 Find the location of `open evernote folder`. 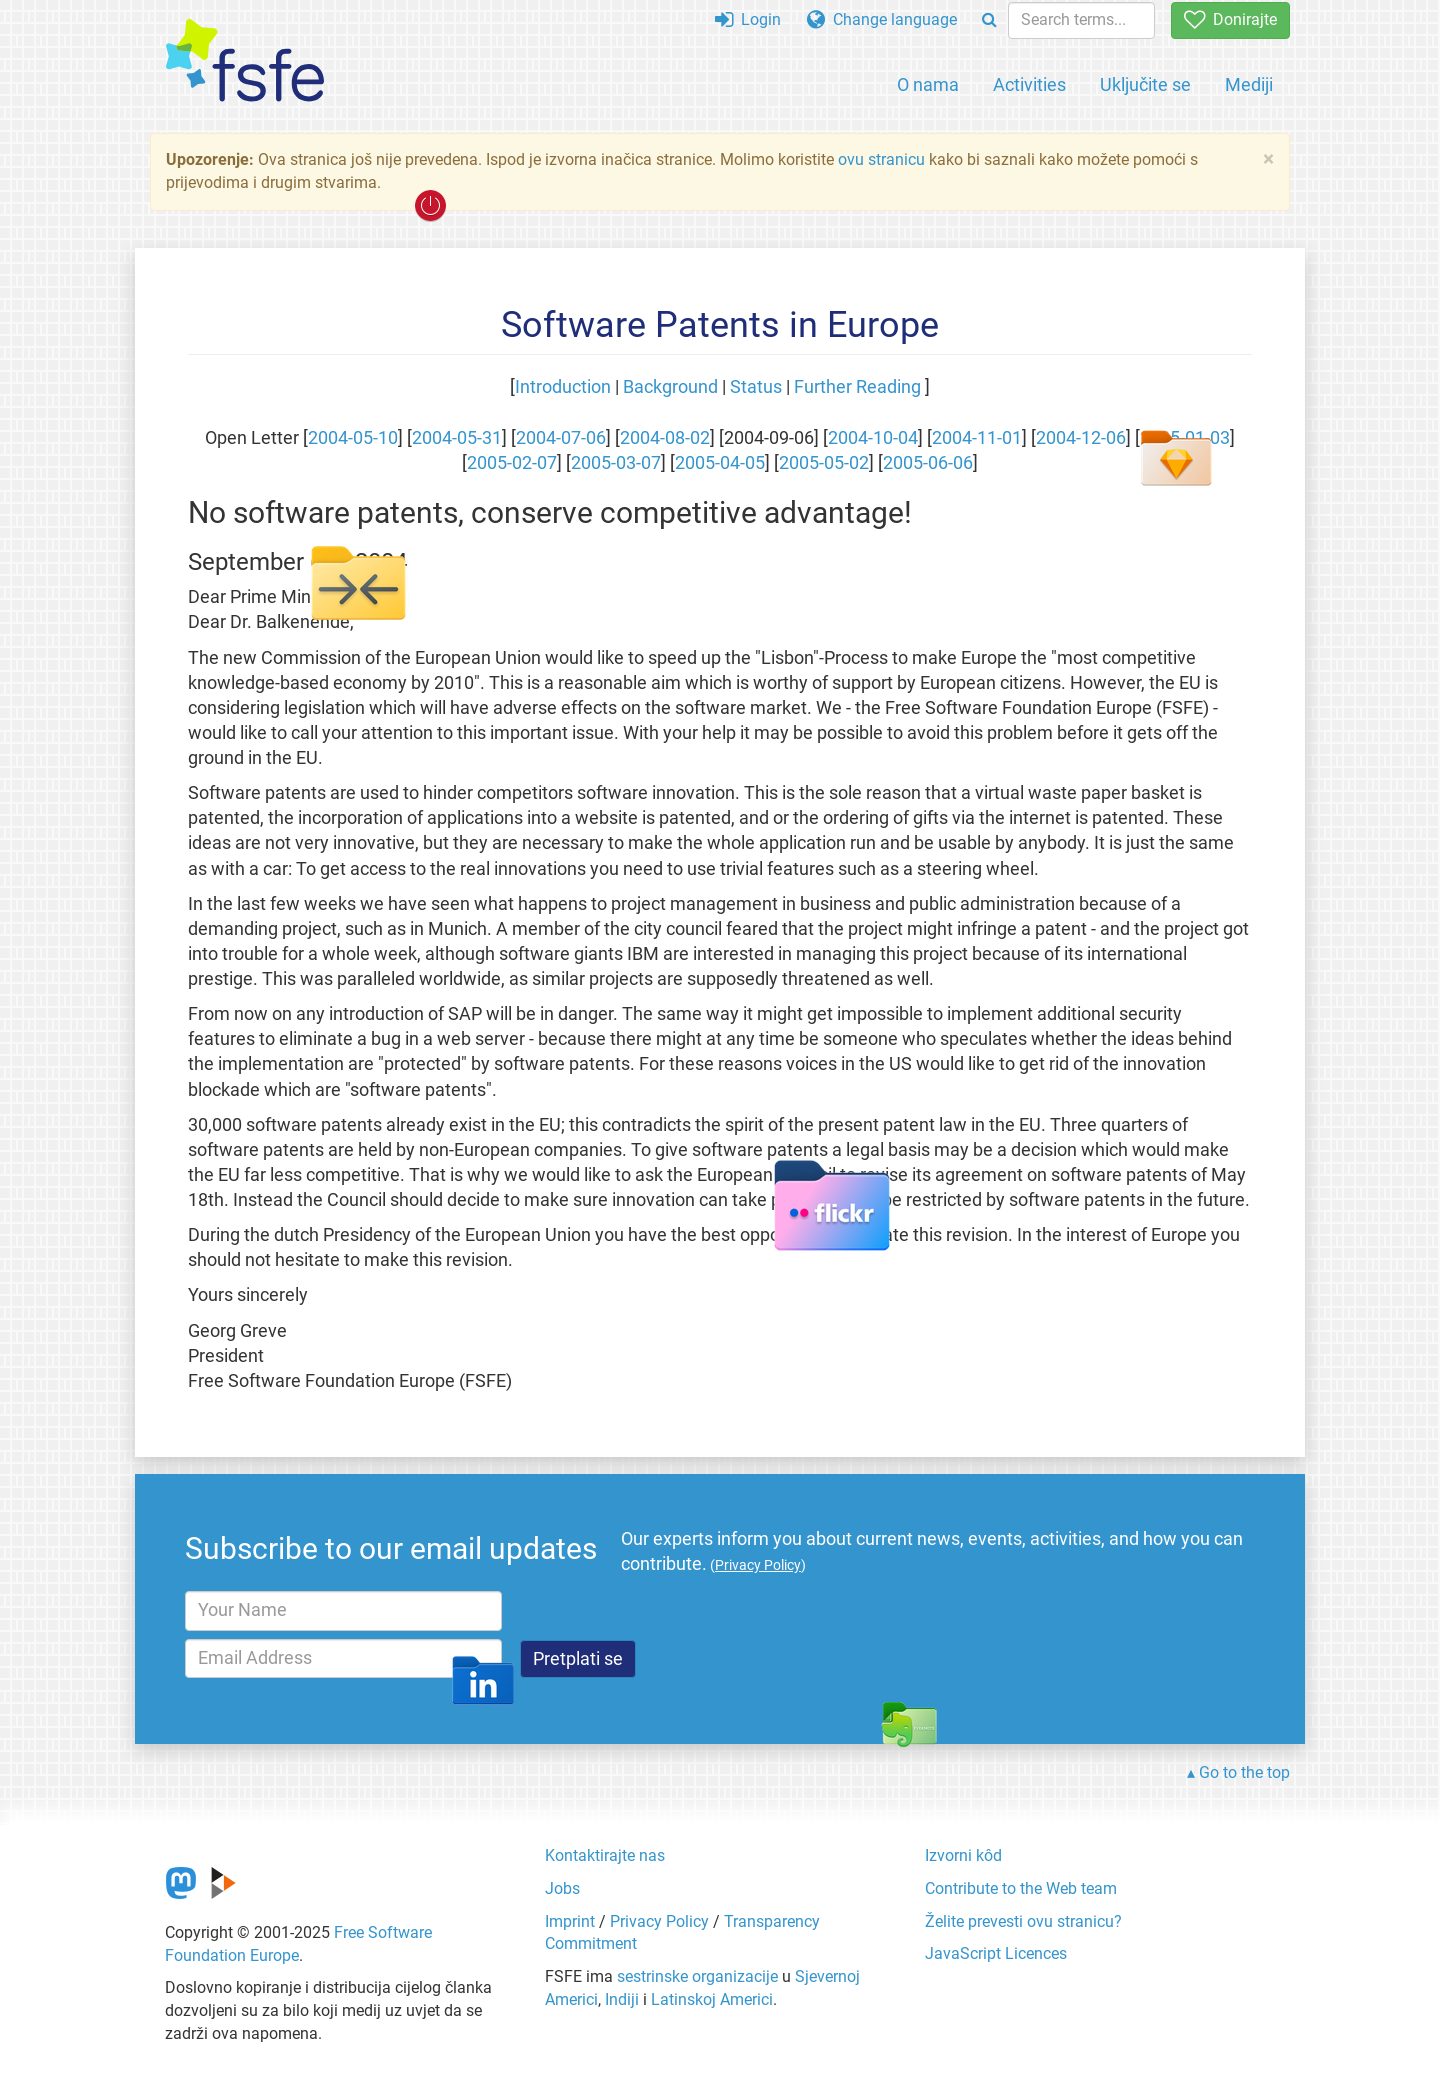

open evernote folder is located at coordinates (909, 1724).